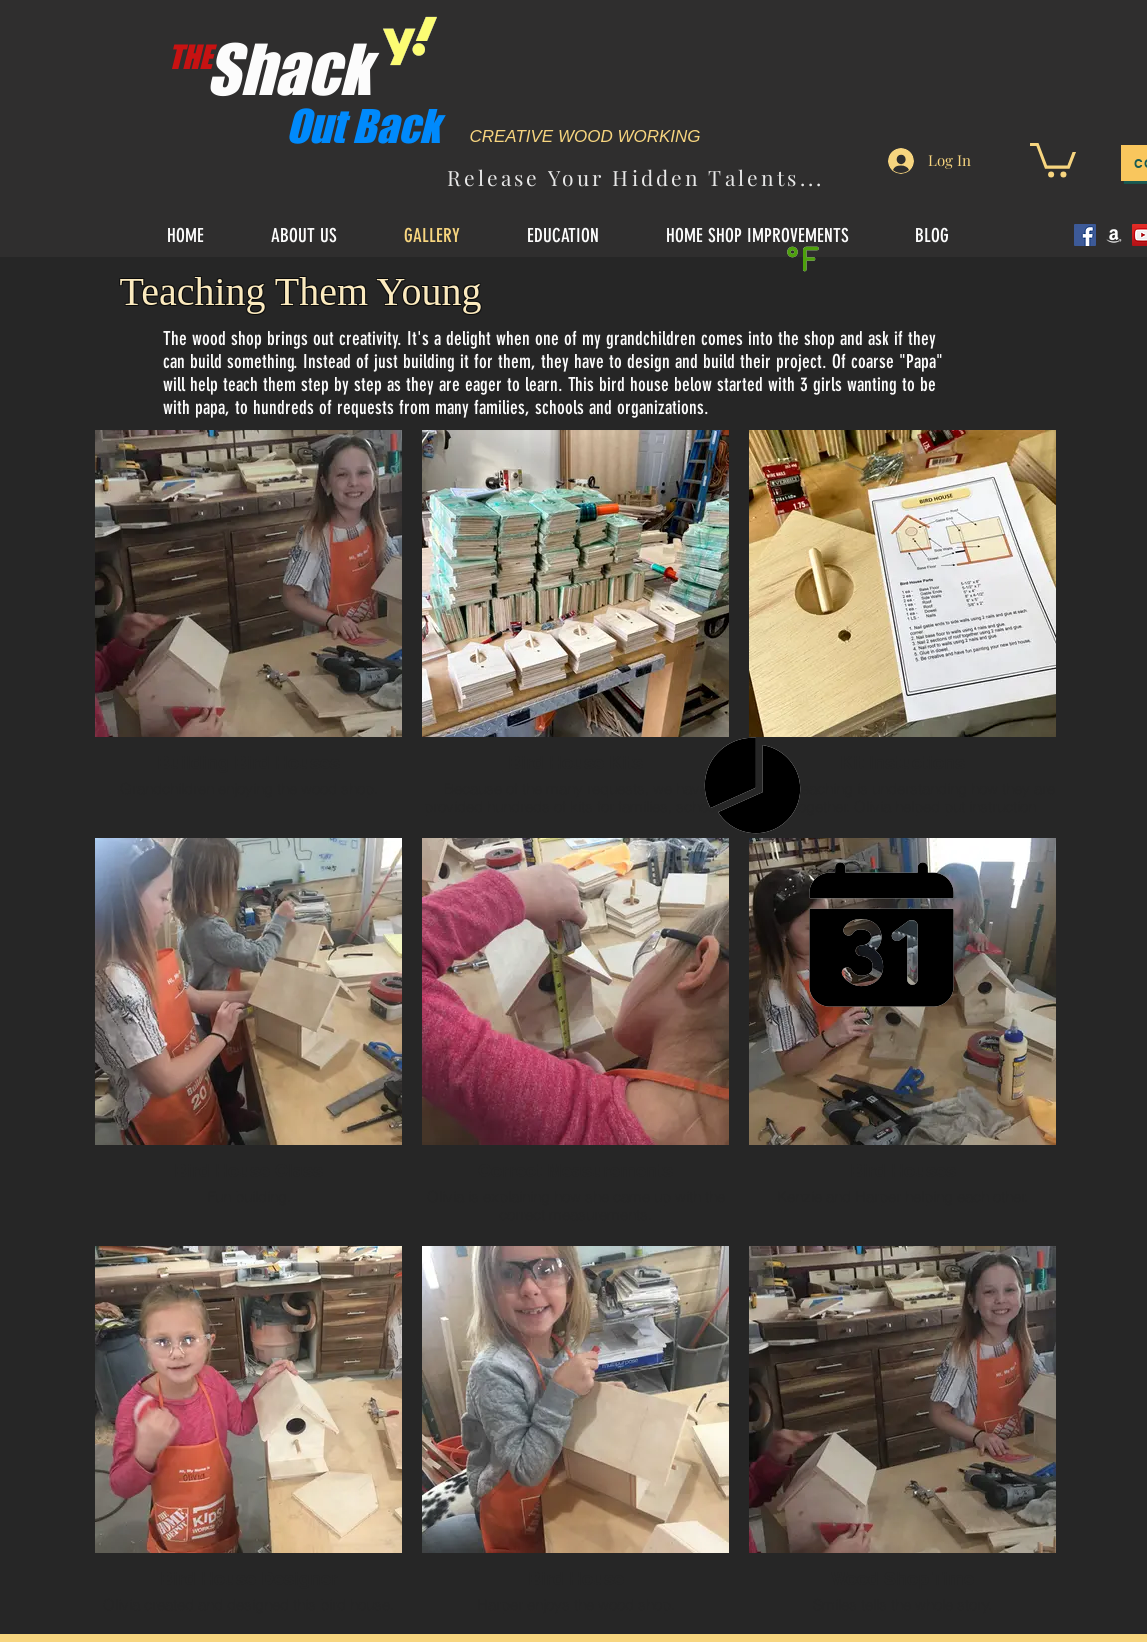 Image resolution: width=1147 pixels, height=1642 pixels. Describe the element at coordinates (803, 259) in the screenshot. I see `display temperature in fahrenheit` at that location.